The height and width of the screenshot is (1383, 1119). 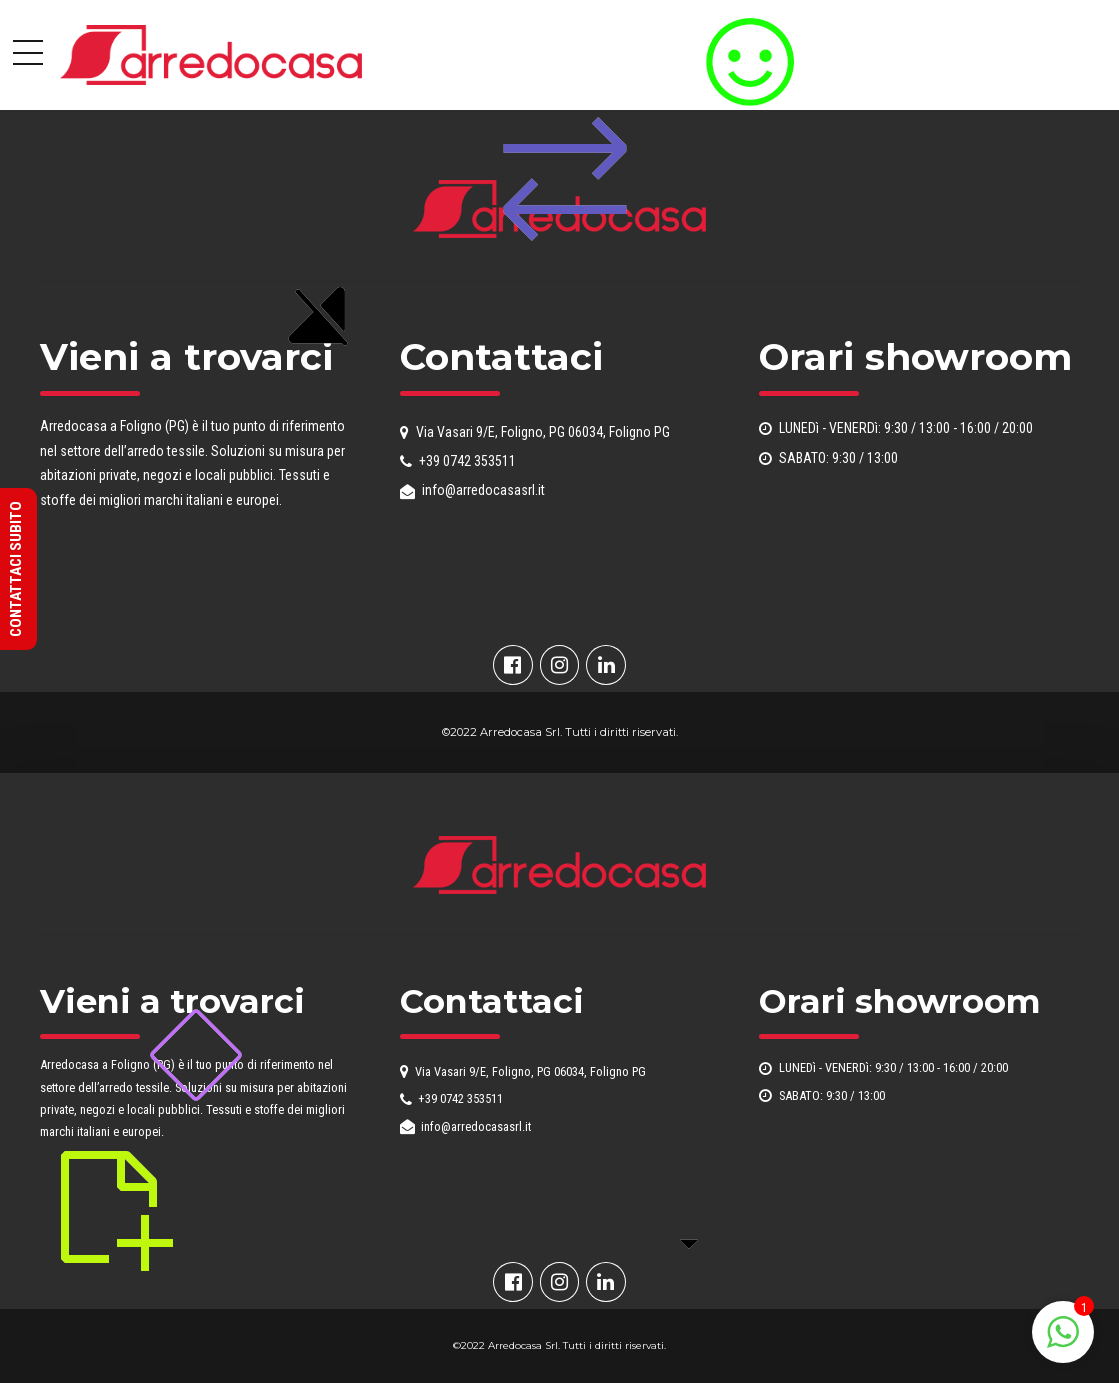 What do you see at coordinates (750, 62) in the screenshot?
I see `insert an emoji or emoticon` at bounding box center [750, 62].